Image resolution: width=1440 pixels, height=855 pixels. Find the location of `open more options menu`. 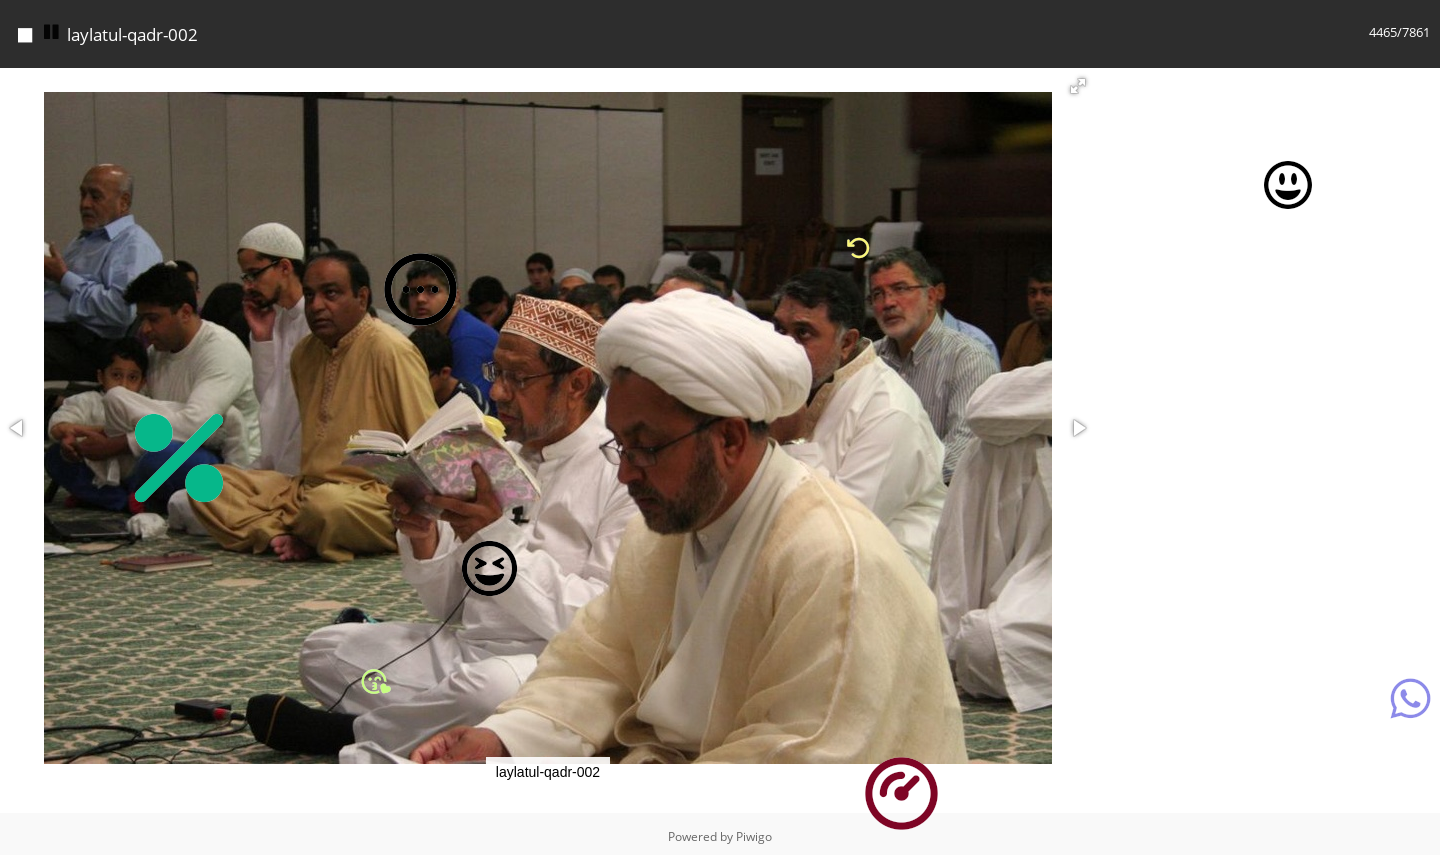

open more options menu is located at coordinates (420, 289).